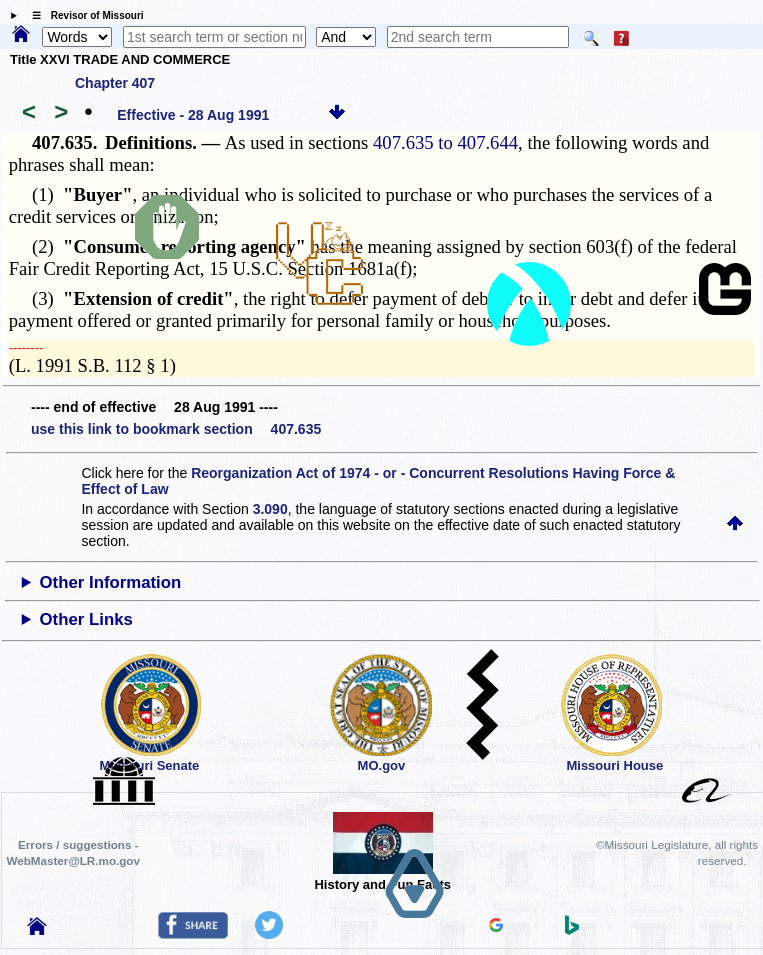  I want to click on visit alibaba.com marketplace, so click(706, 790).